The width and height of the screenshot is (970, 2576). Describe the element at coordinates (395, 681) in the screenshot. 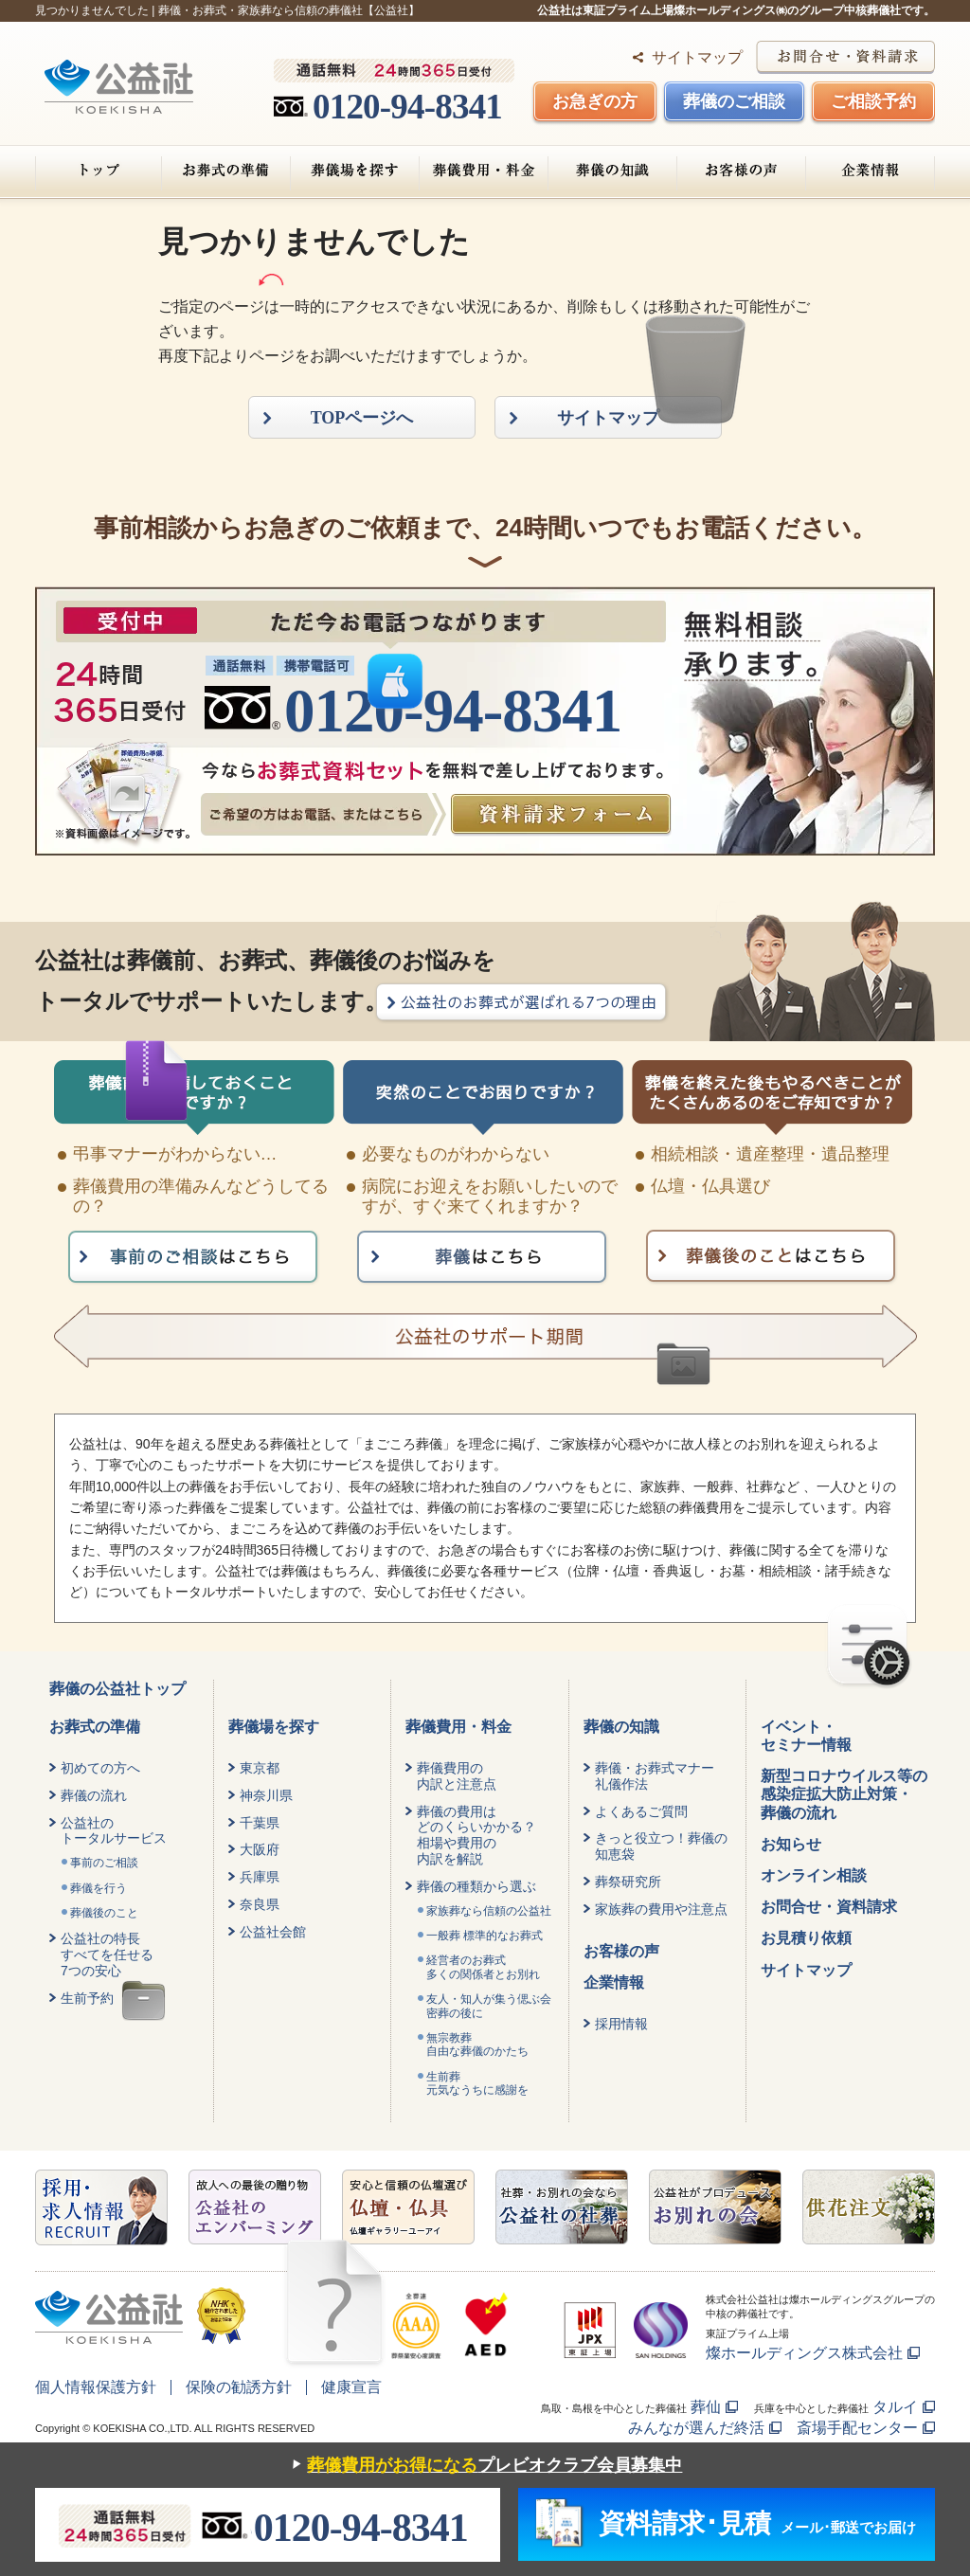

I see `open svgcleaner app` at that location.